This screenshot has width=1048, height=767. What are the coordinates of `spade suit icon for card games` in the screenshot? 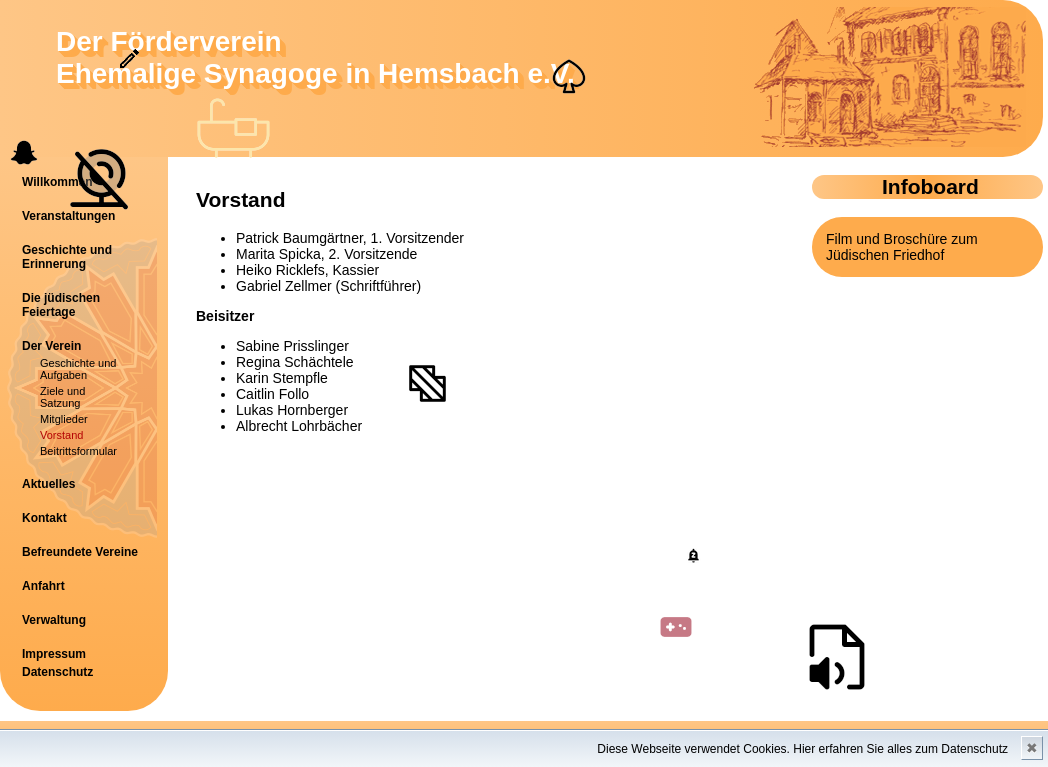 It's located at (569, 77).